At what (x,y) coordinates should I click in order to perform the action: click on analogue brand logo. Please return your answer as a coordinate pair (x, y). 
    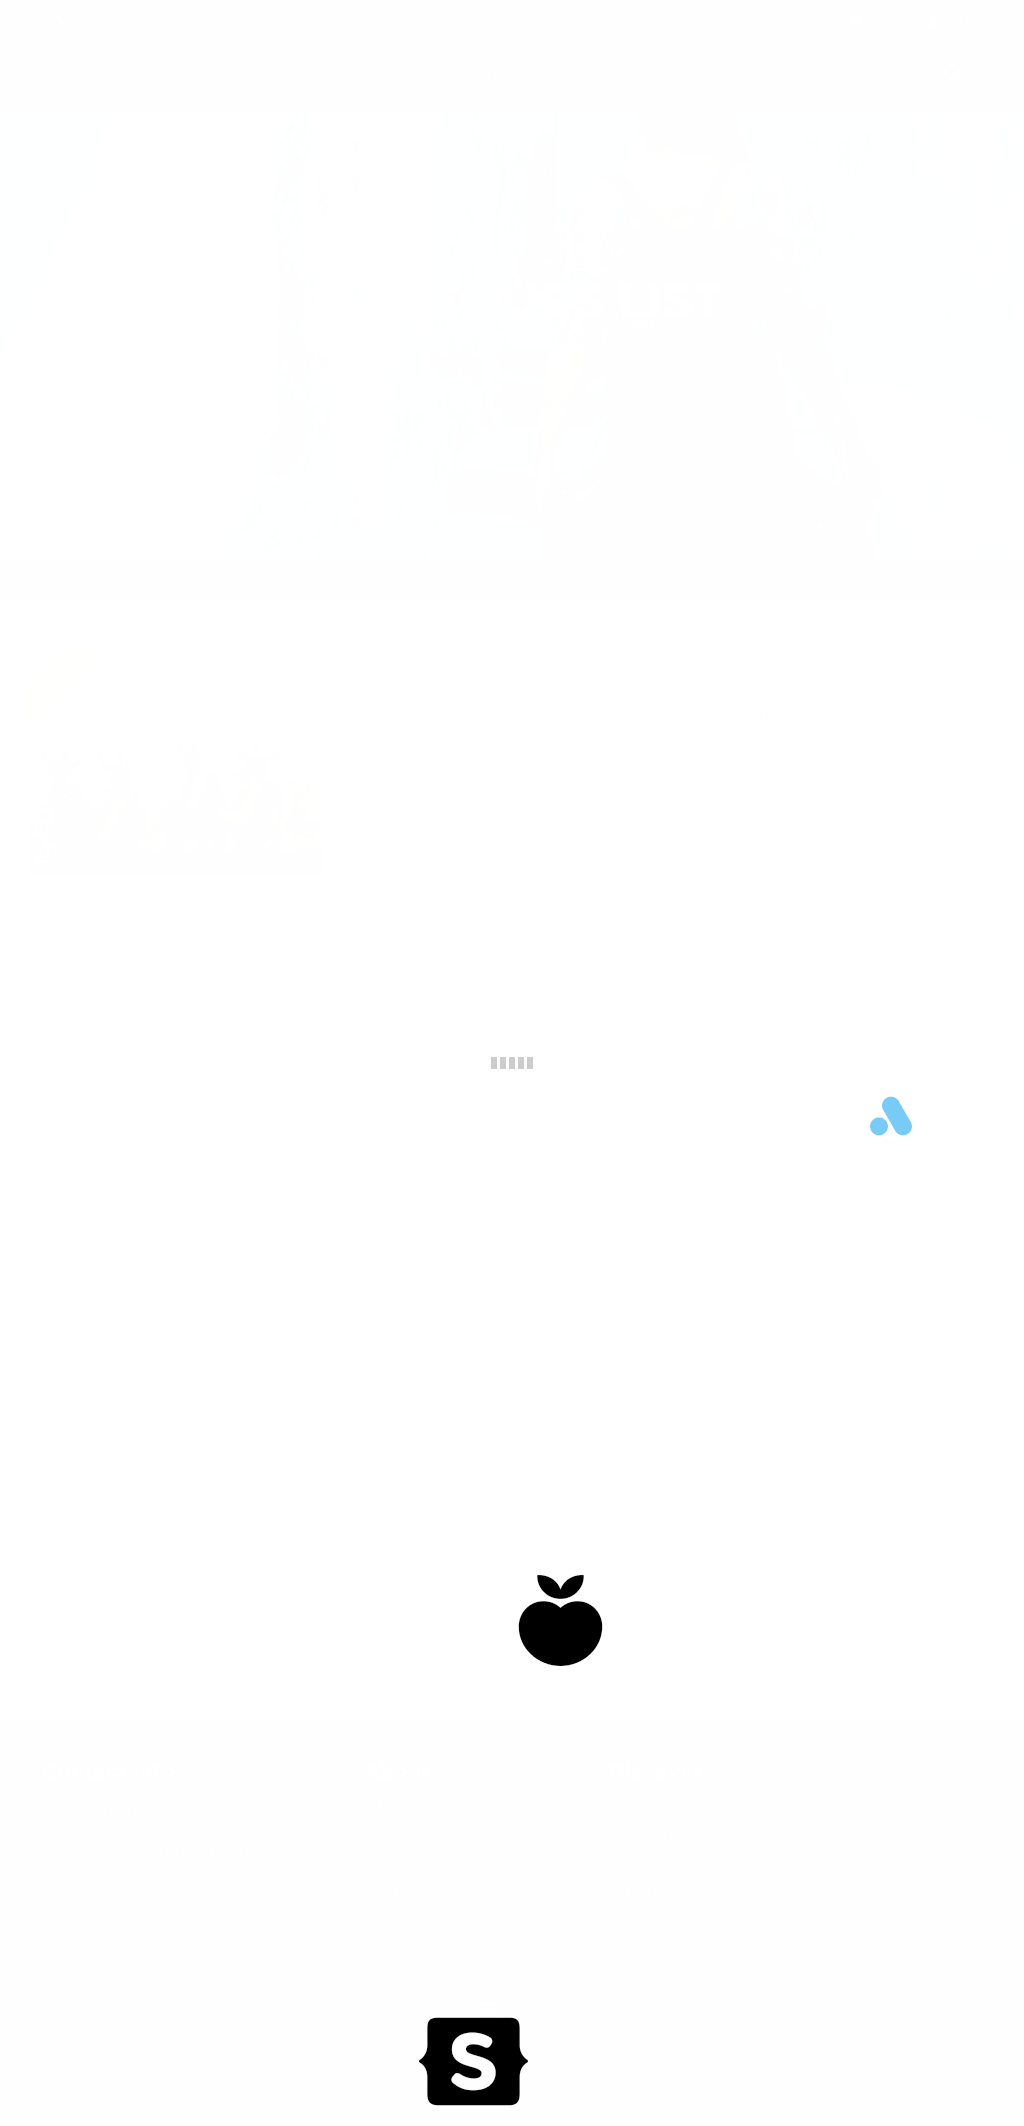
    Looking at the image, I should click on (891, 1116).